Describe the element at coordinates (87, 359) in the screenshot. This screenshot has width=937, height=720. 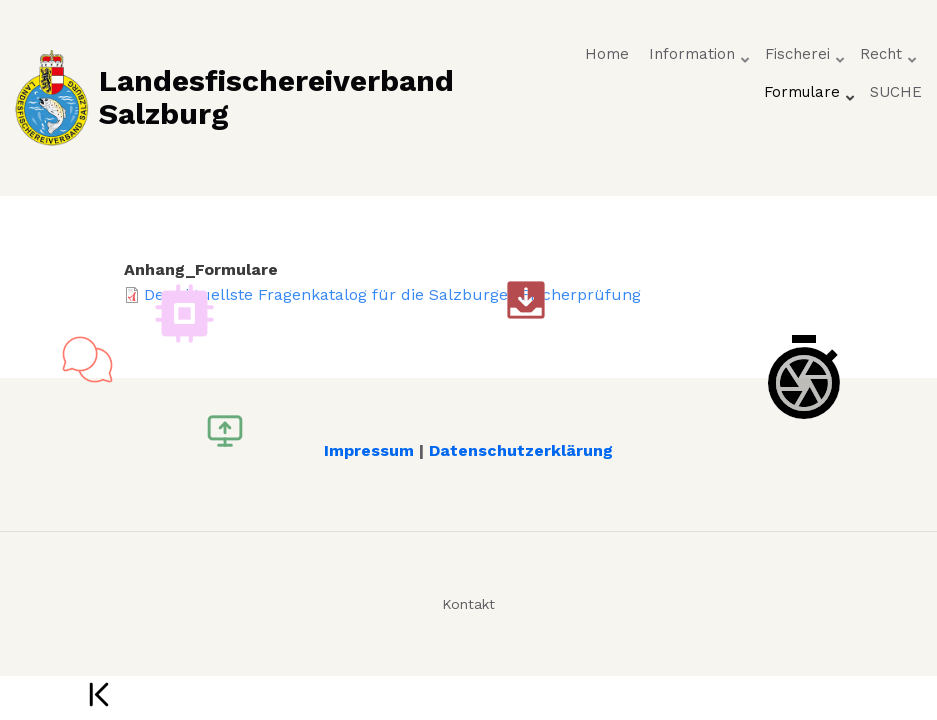
I see `open chat or messaging` at that location.